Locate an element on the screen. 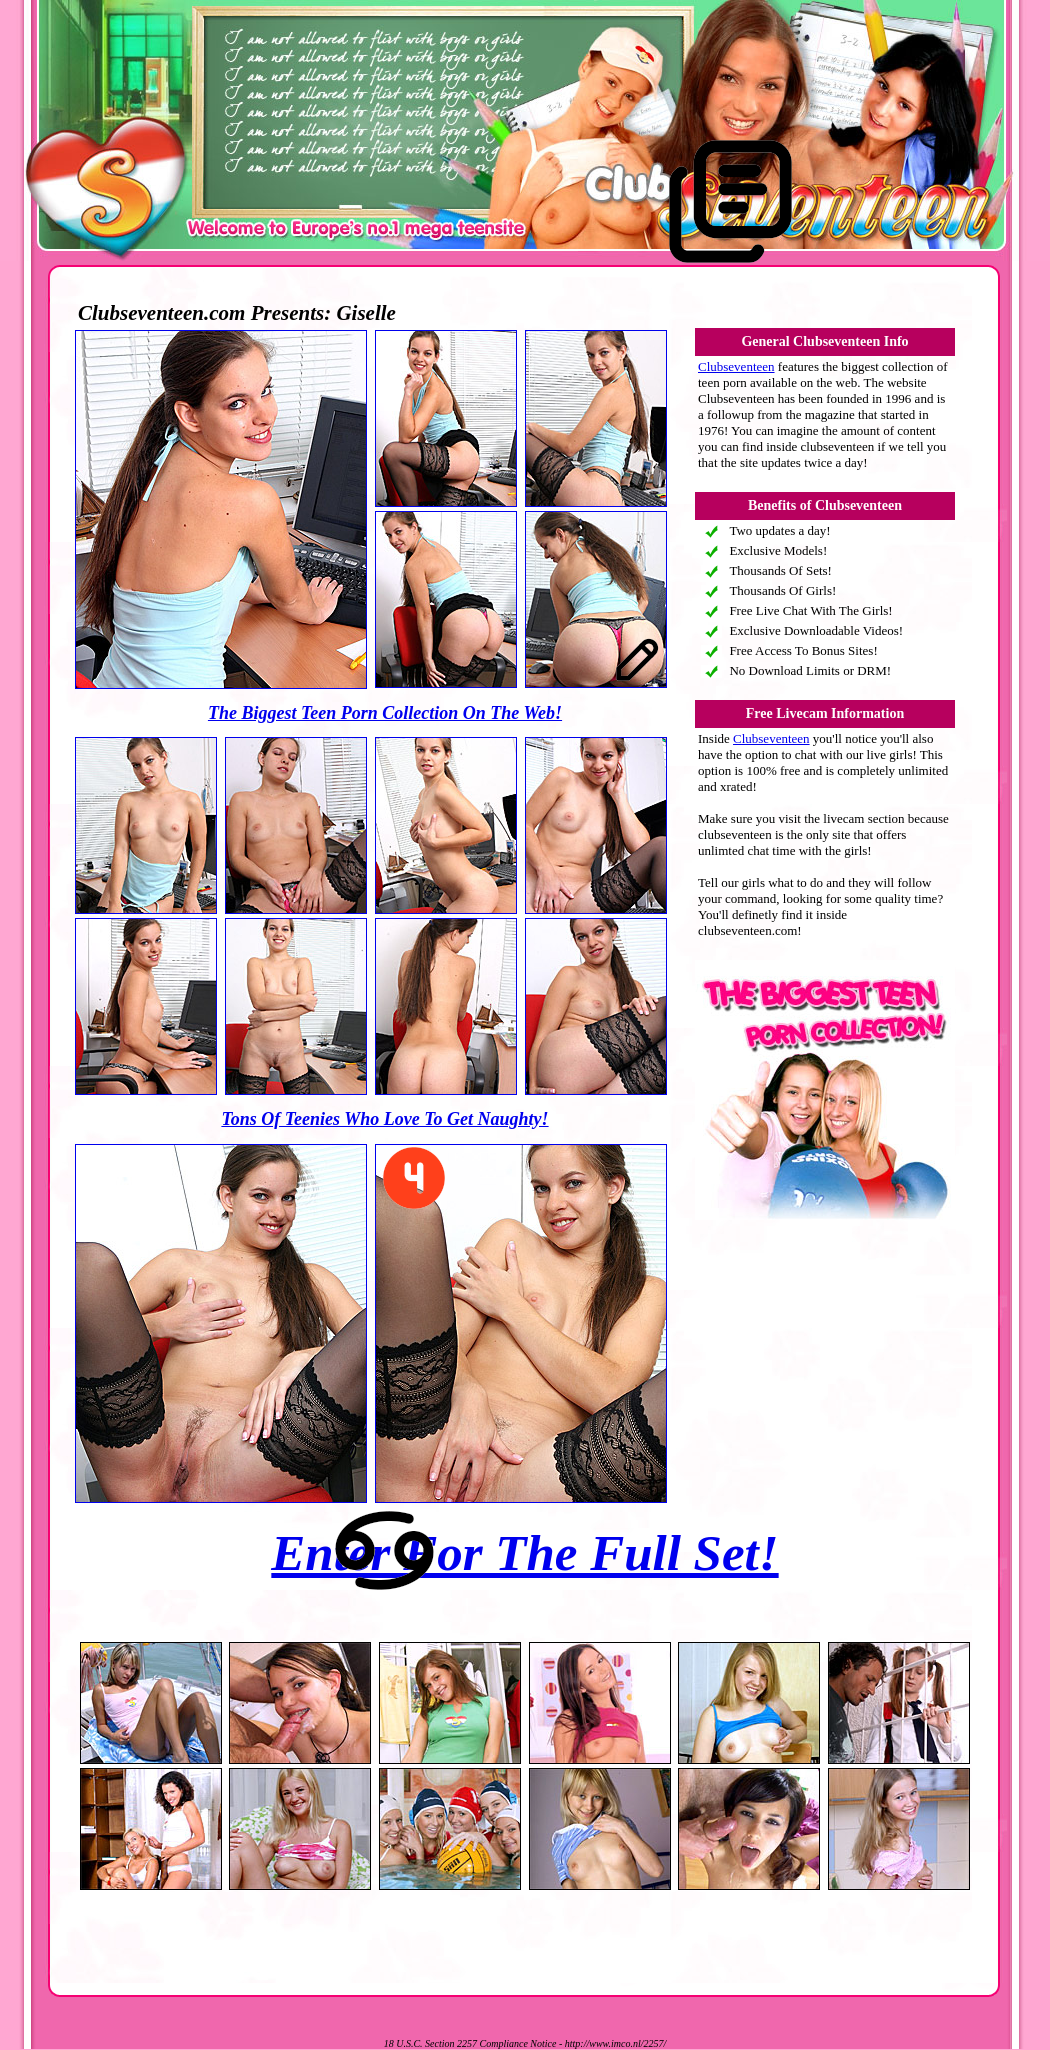  edit content or text is located at coordinates (638, 659).